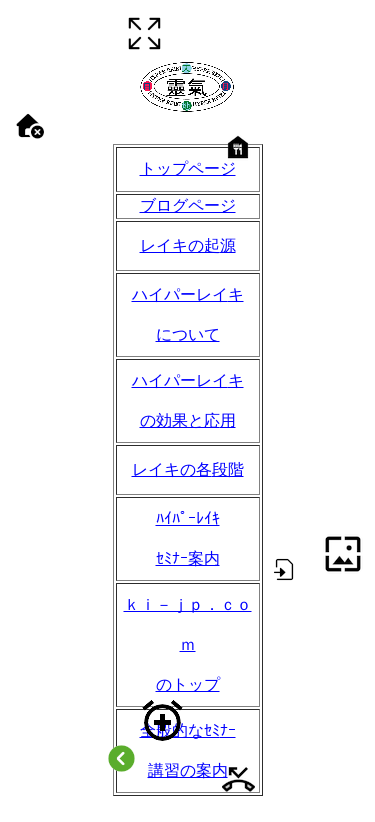  Describe the element at coordinates (29, 125) in the screenshot. I see `remove a saved home address` at that location.